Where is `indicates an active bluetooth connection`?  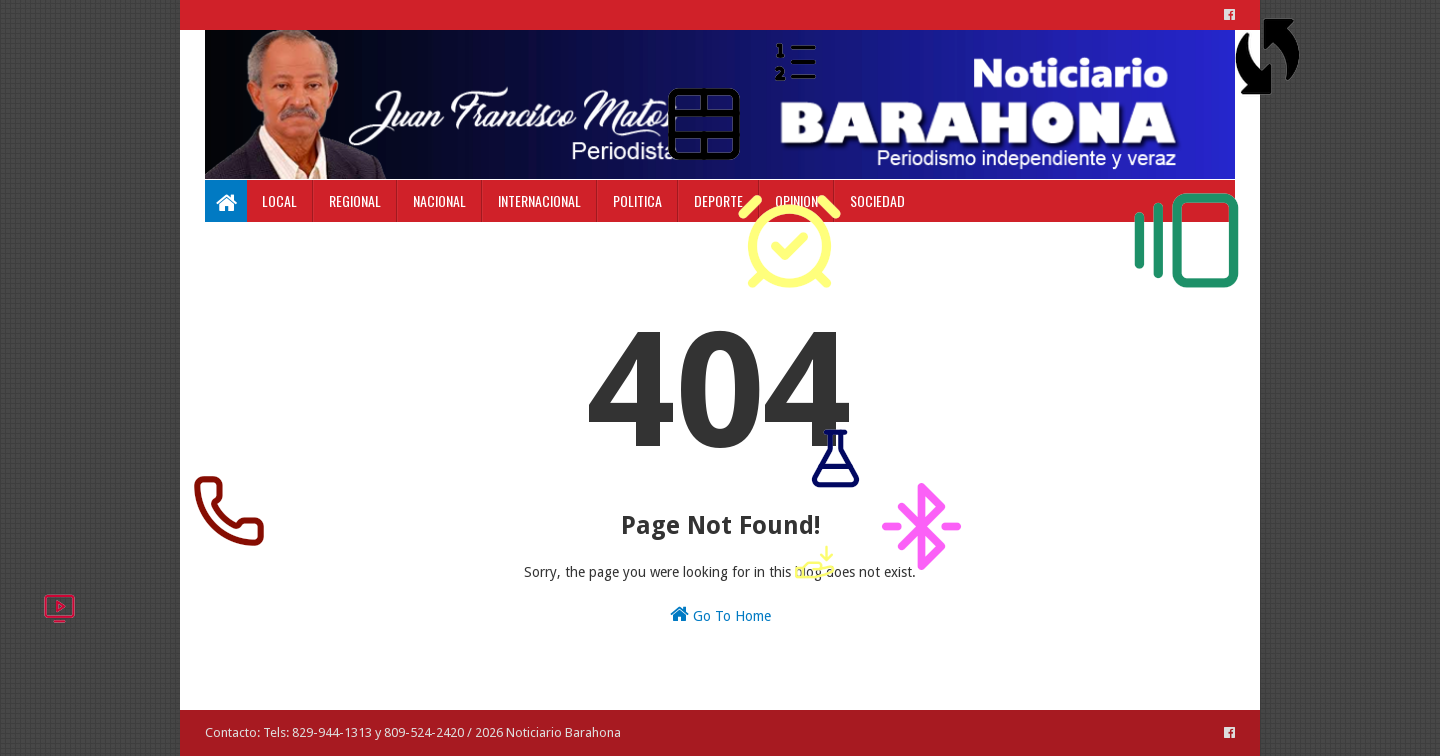 indicates an active bluetooth connection is located at coordinates (921, 526).